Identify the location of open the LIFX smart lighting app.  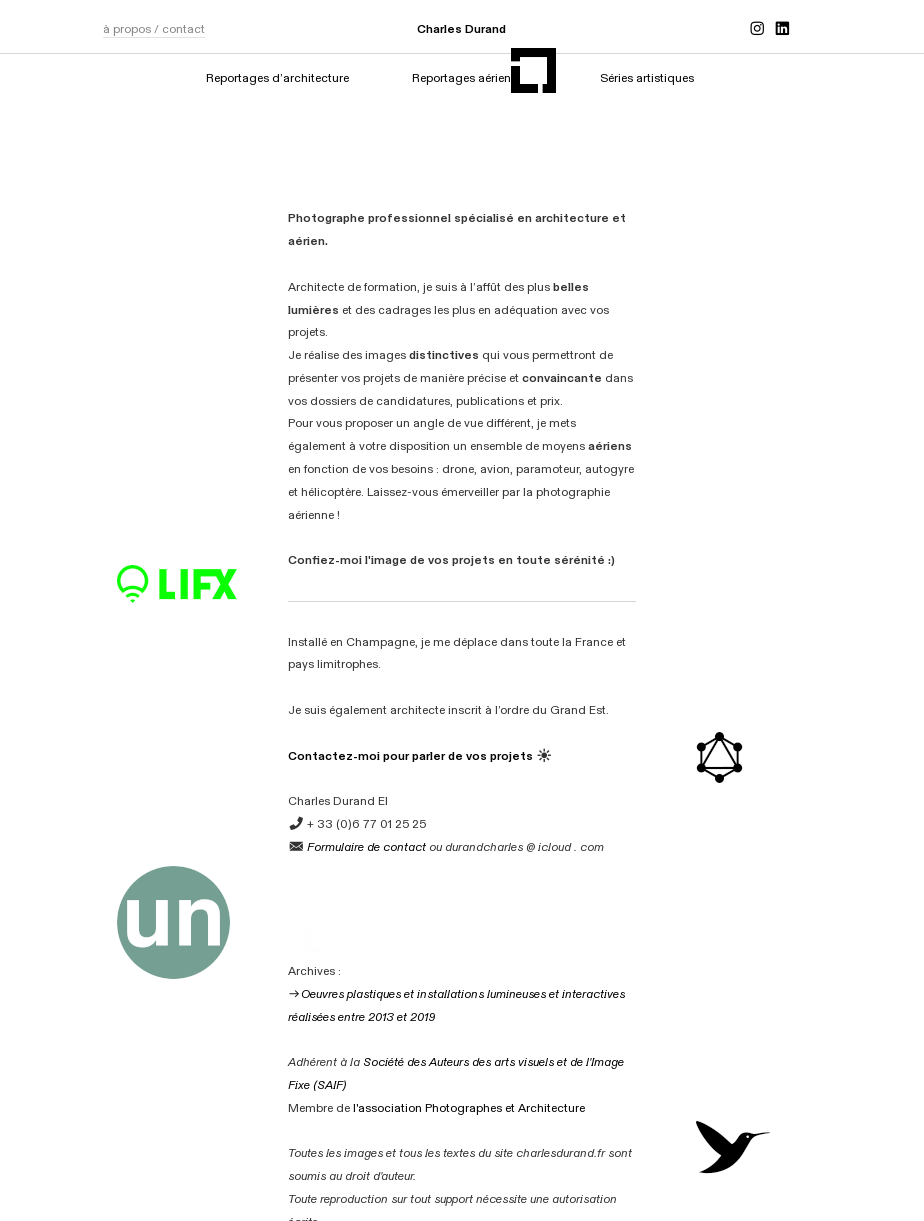
(177, 584).